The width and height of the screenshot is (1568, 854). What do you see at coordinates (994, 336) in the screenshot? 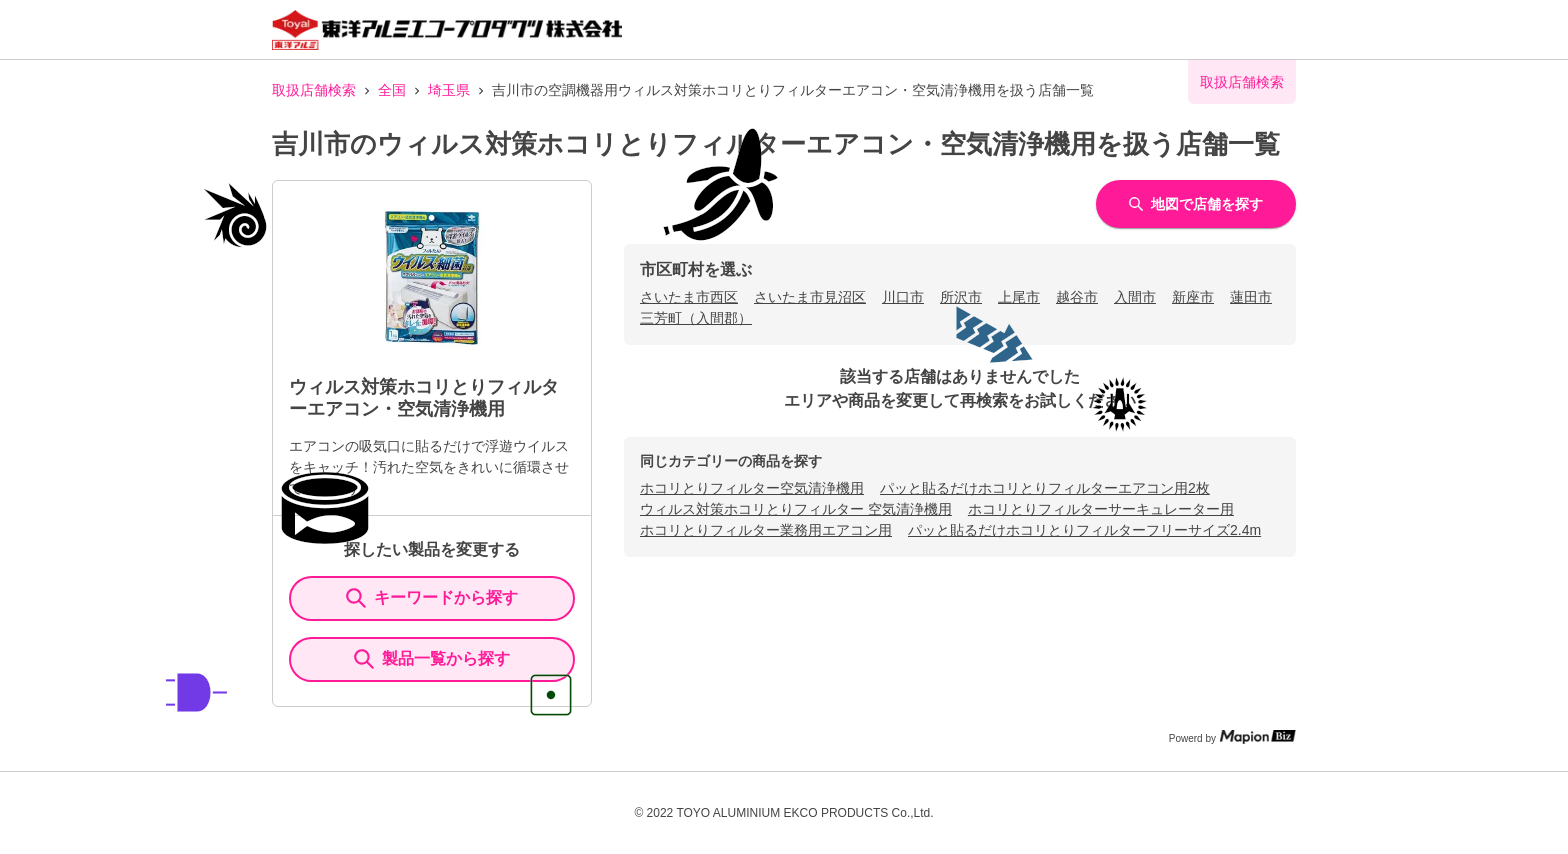
I see `indicates a zigzag or indirect path direction` at bounding box center [994, 336].